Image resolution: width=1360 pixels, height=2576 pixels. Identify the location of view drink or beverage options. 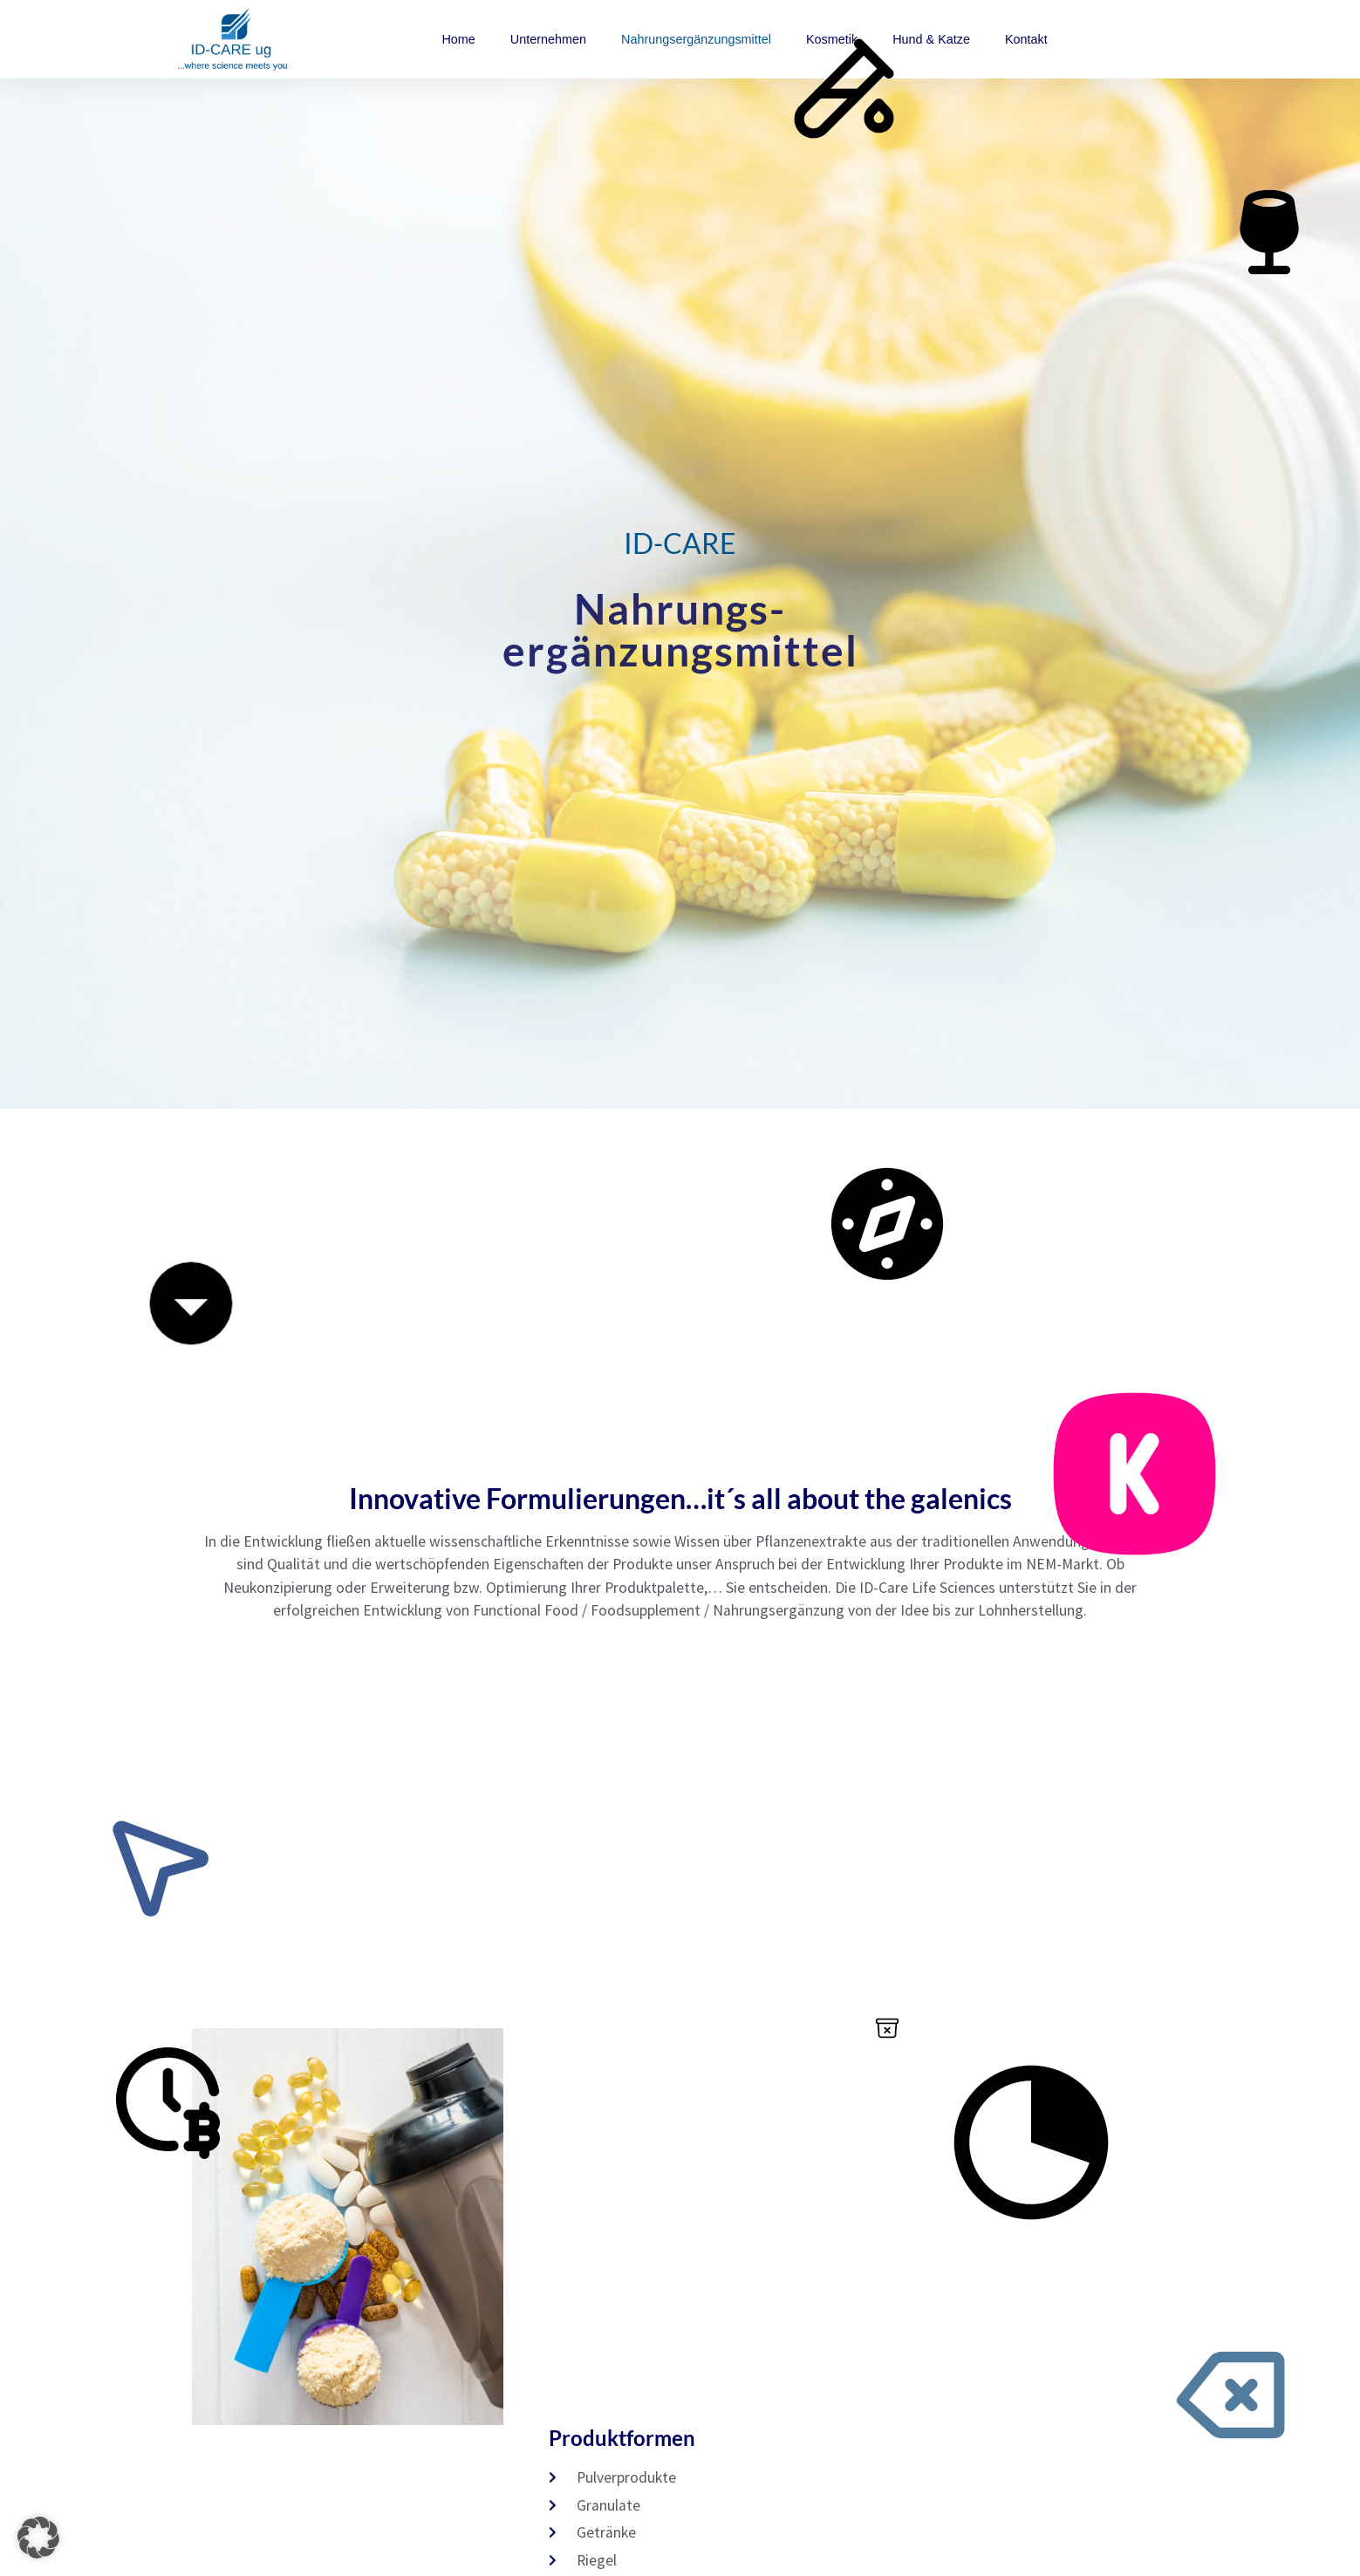
(1269, 232).